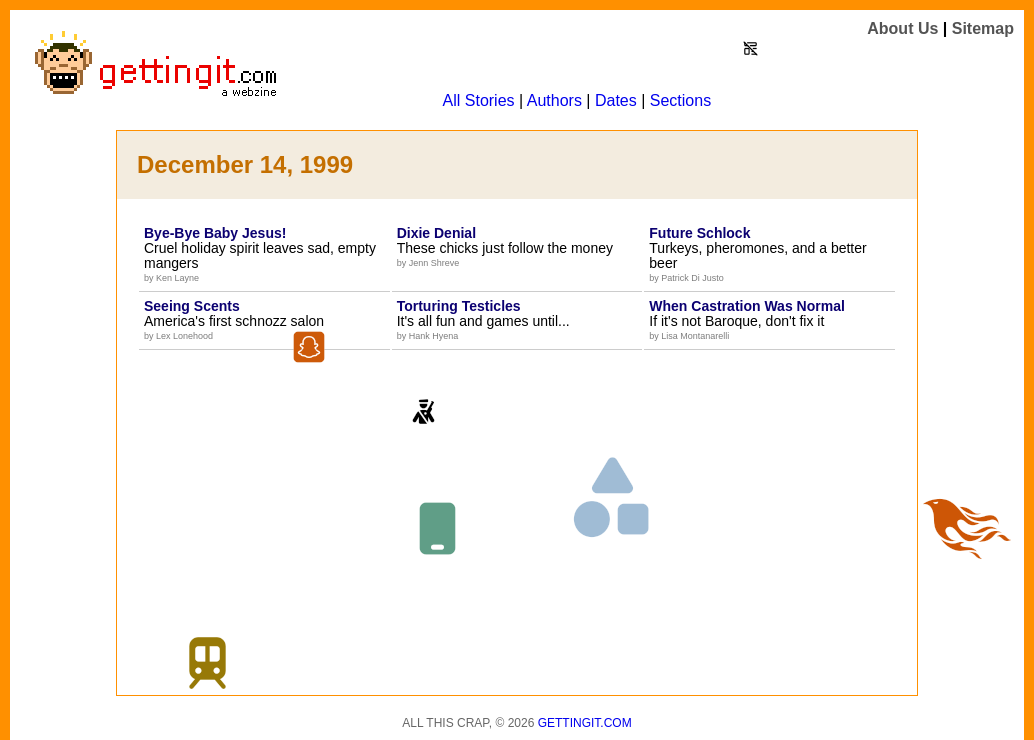  What do you see at coordinates (437, 528) in the screenshot?
I see `call or contact via mobile phone` at bounding box center [437, 528].